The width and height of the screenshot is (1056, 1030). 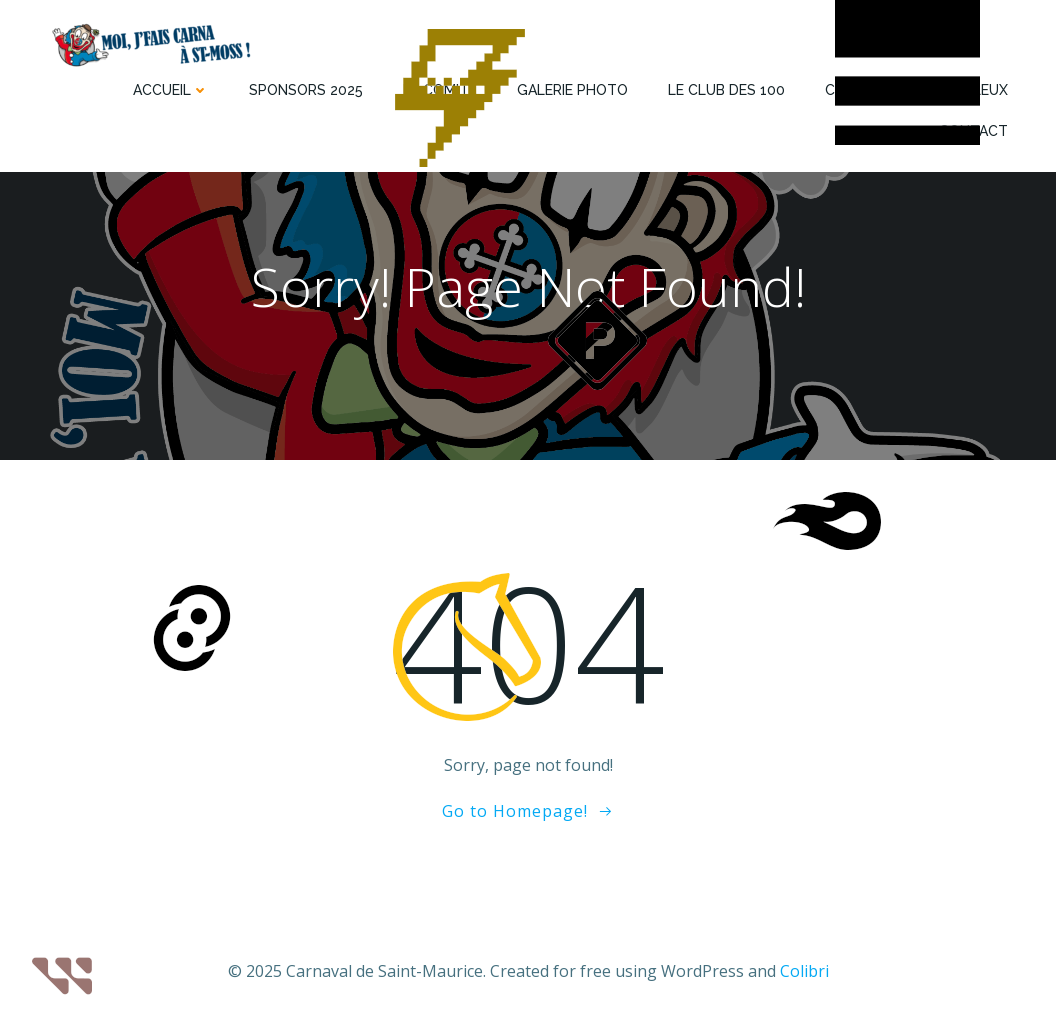 What do you see at coordinates (460, 98) in the screenshot?
I see `open game jolt app or website` at bounding box center [460, 98].